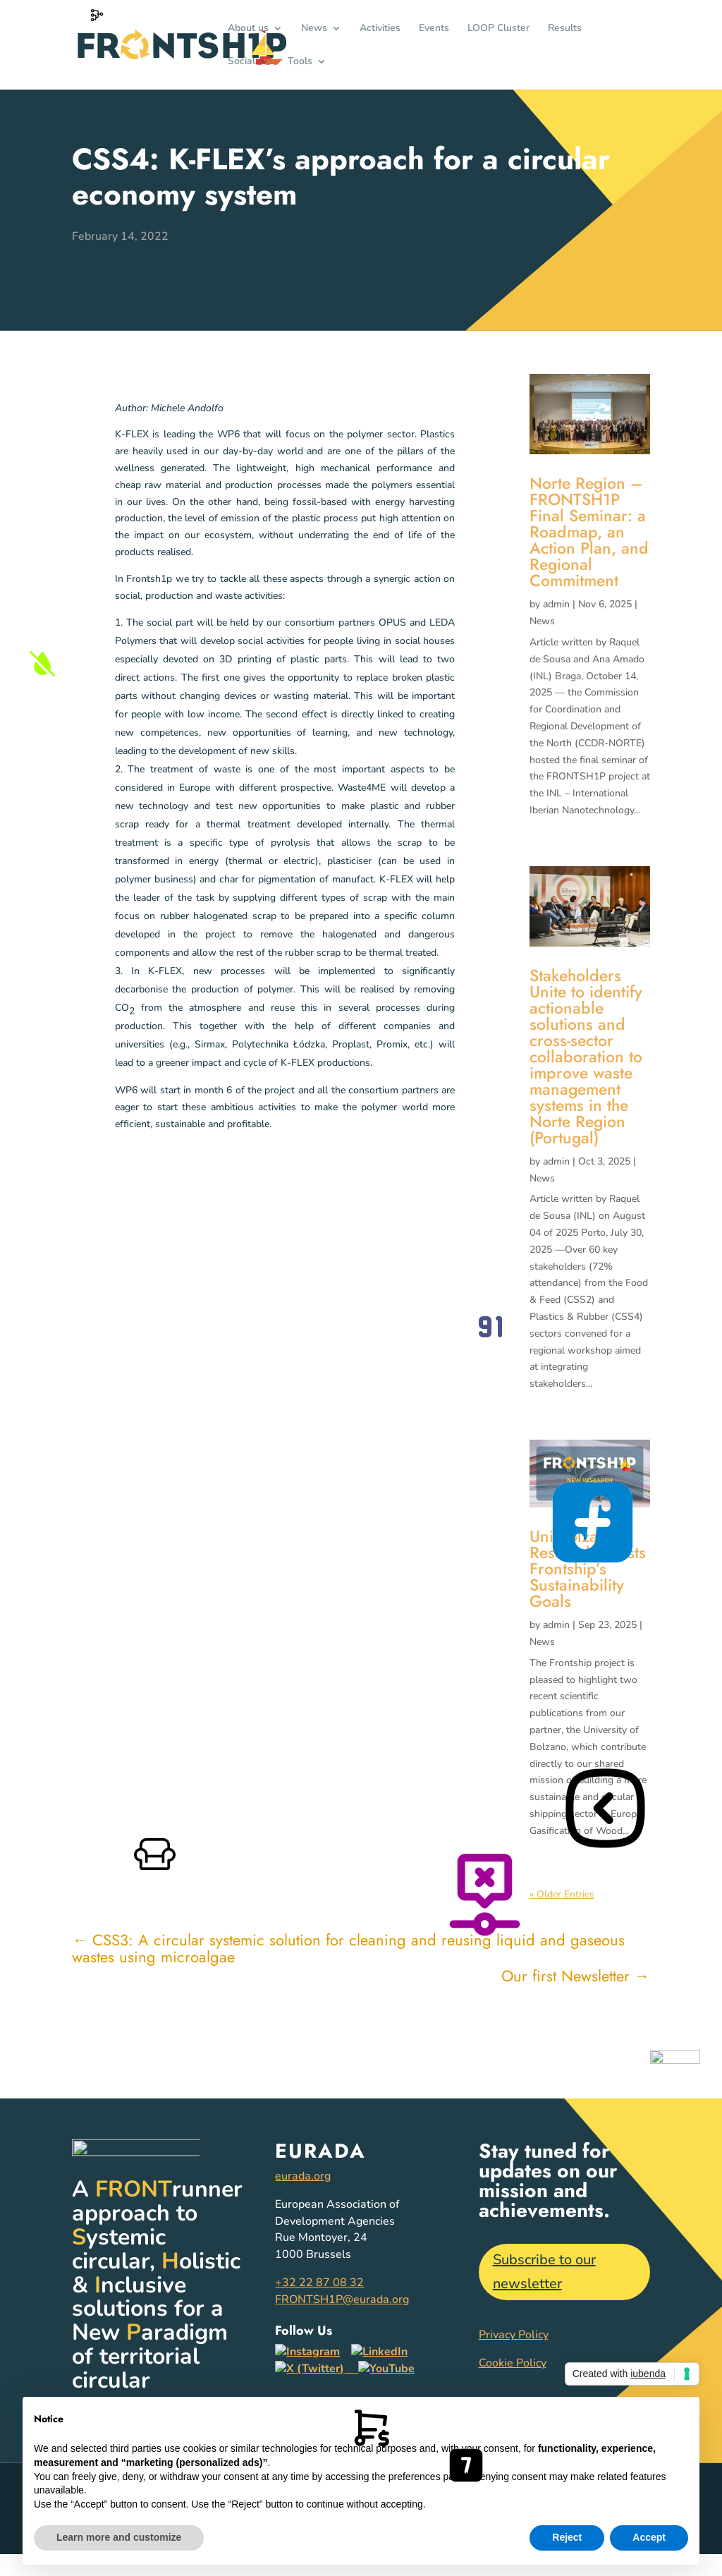 The width and height of the screenshot is (722, 2576). What do you see at coordinates (42, 664) in the screenshot?
I see `disable water or liquid detection` at bounding box center [42, 664].